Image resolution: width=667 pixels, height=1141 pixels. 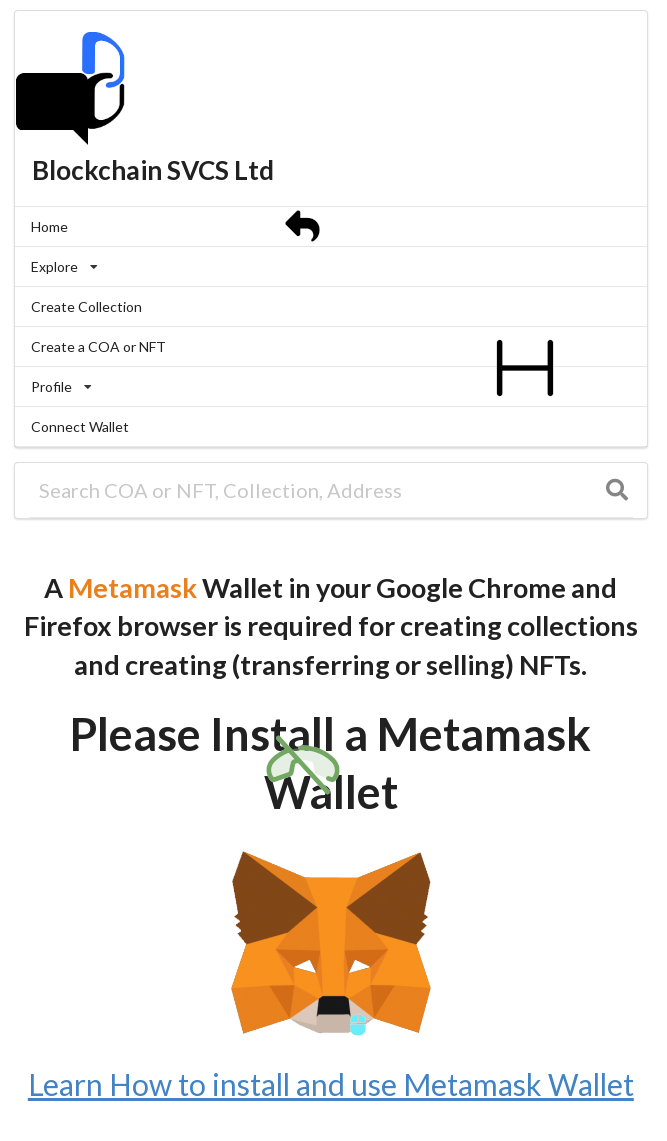 What do you see at coordinates (525, 368) in the screenshot?
I see `apply heading text formatting` at bounding box center [525, 368].